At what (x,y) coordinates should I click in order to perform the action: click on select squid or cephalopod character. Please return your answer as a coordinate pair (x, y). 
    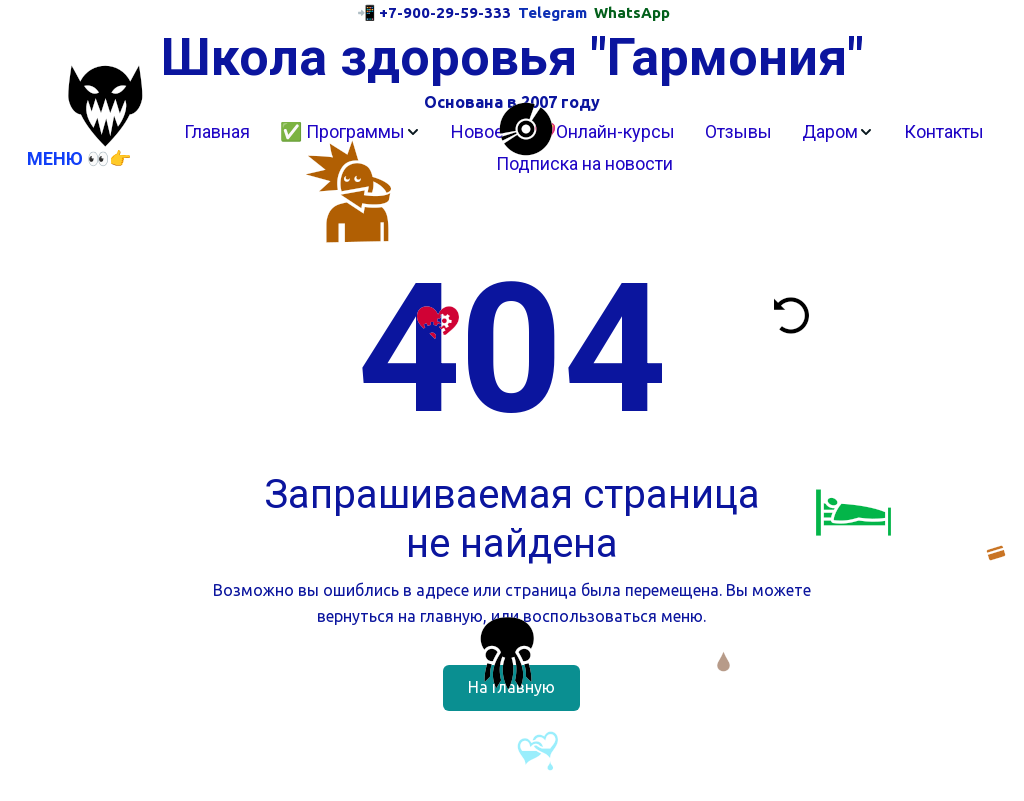
    Looking at the image, I should click on (507, 654).